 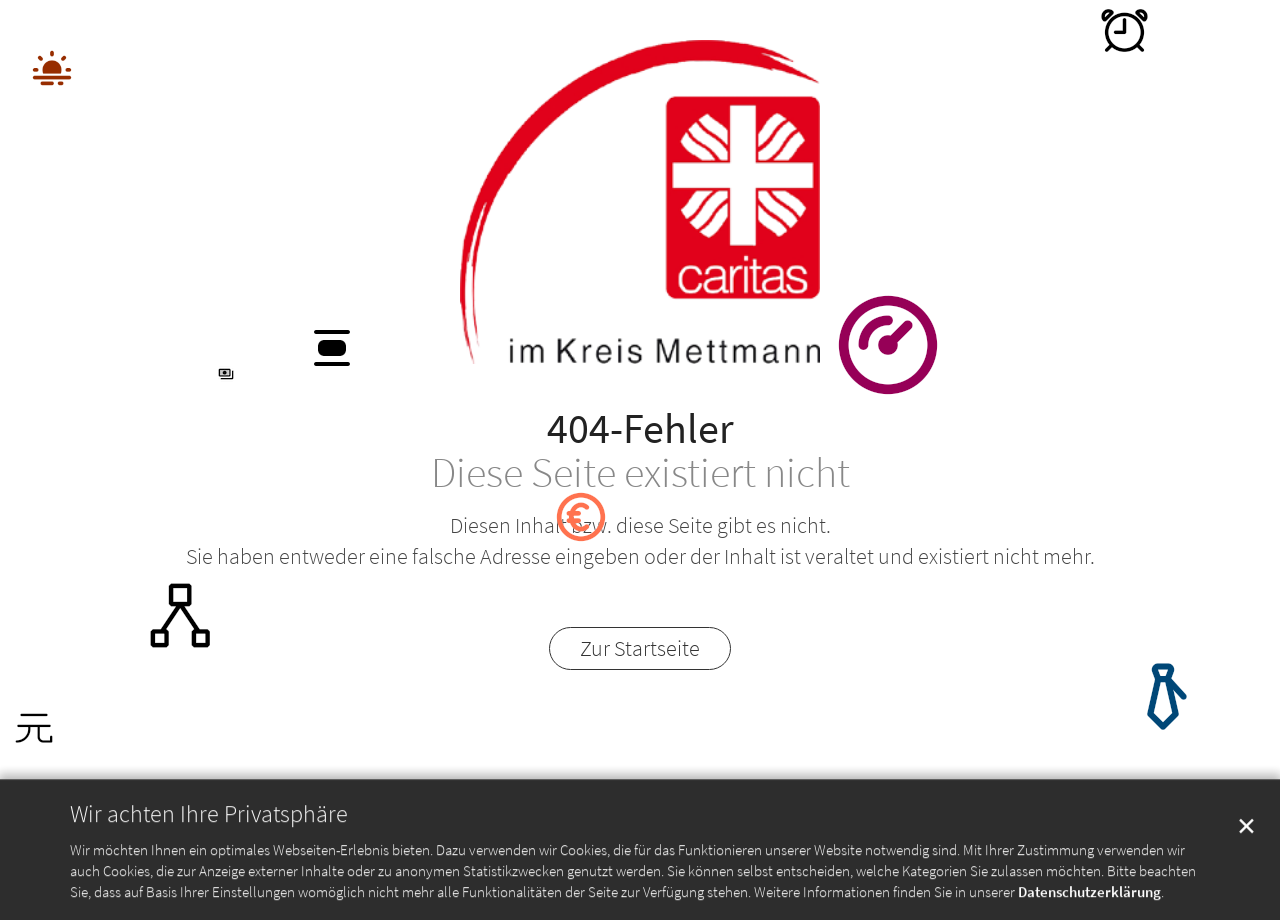 I want to click on view prices in chinese yuan, so click(x=34, y=729).